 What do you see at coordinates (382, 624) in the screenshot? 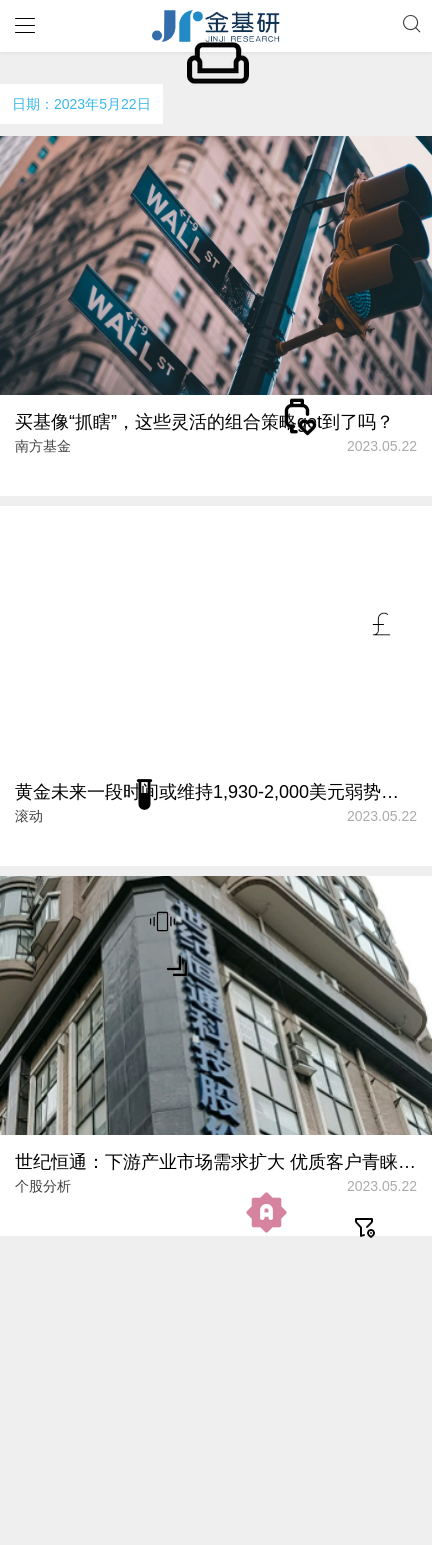
I see `view prices in british pounds` at bounding box center [382, 624].